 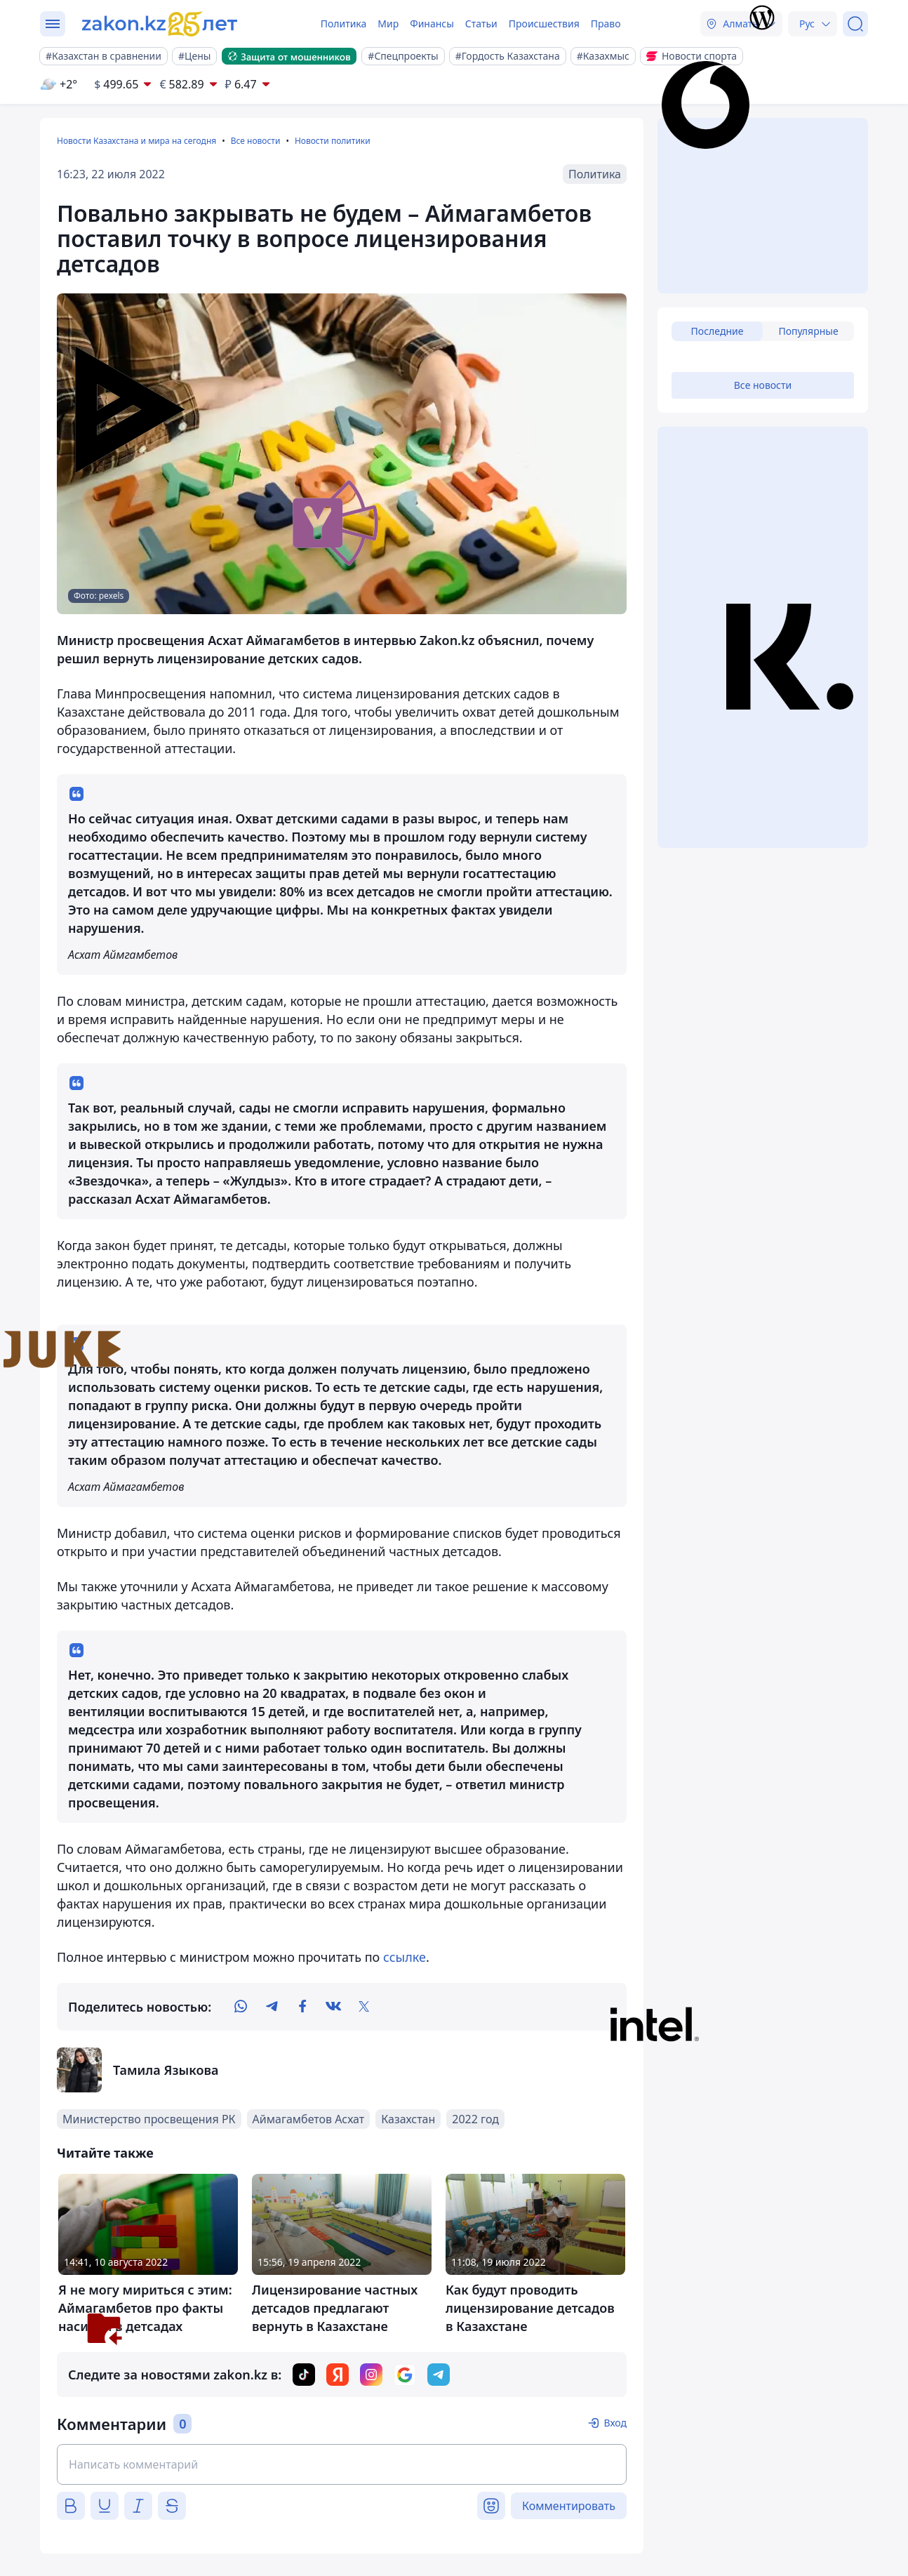 I want to click on open asciinema terminal recording player, so click(x=130, y=409).